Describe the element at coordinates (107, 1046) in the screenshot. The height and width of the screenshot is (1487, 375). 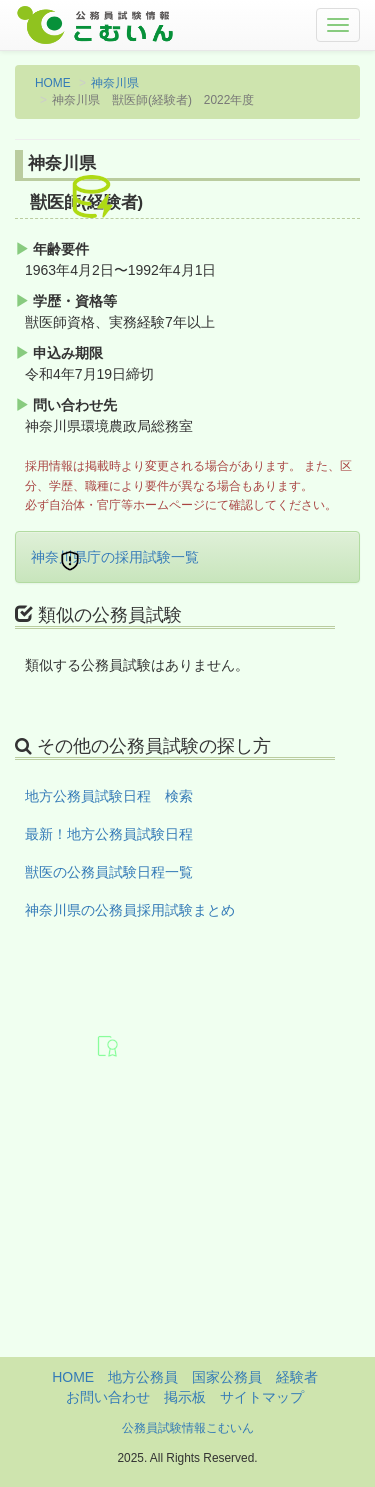
I see `view certified or verified document` at that location.